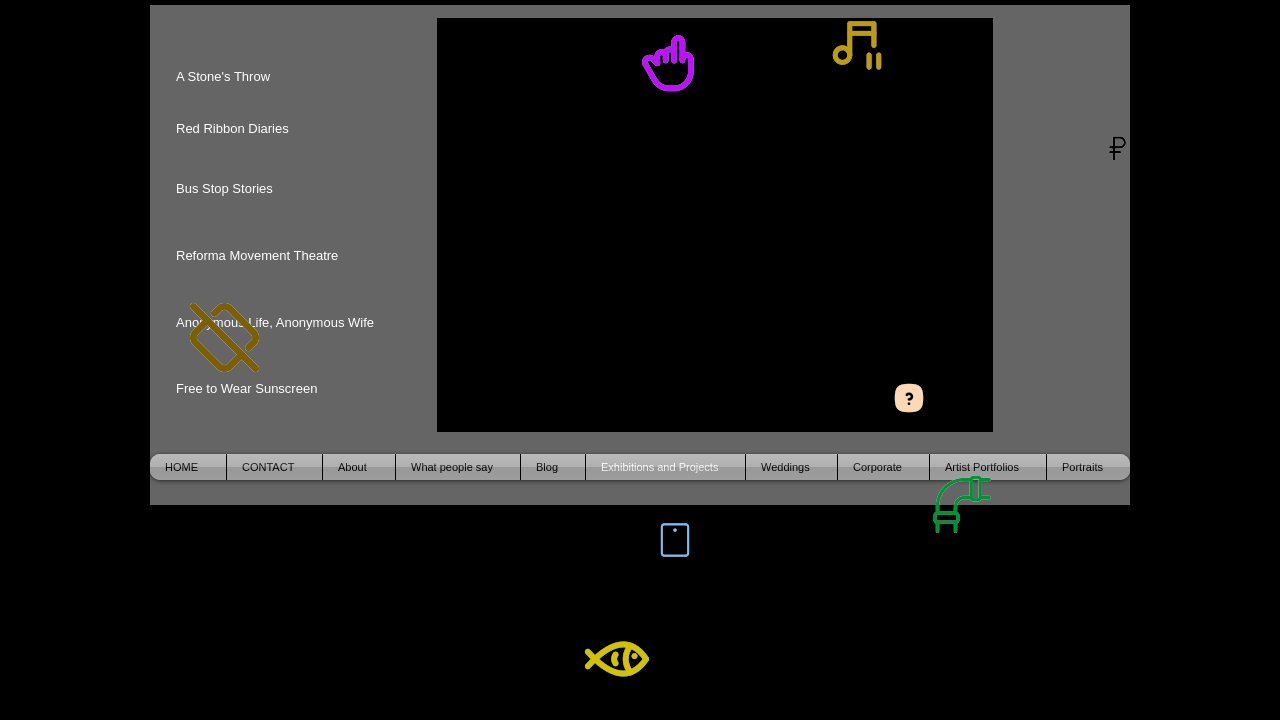  I want to click on disabled or inactive diamond shape element, so click(224, 337).